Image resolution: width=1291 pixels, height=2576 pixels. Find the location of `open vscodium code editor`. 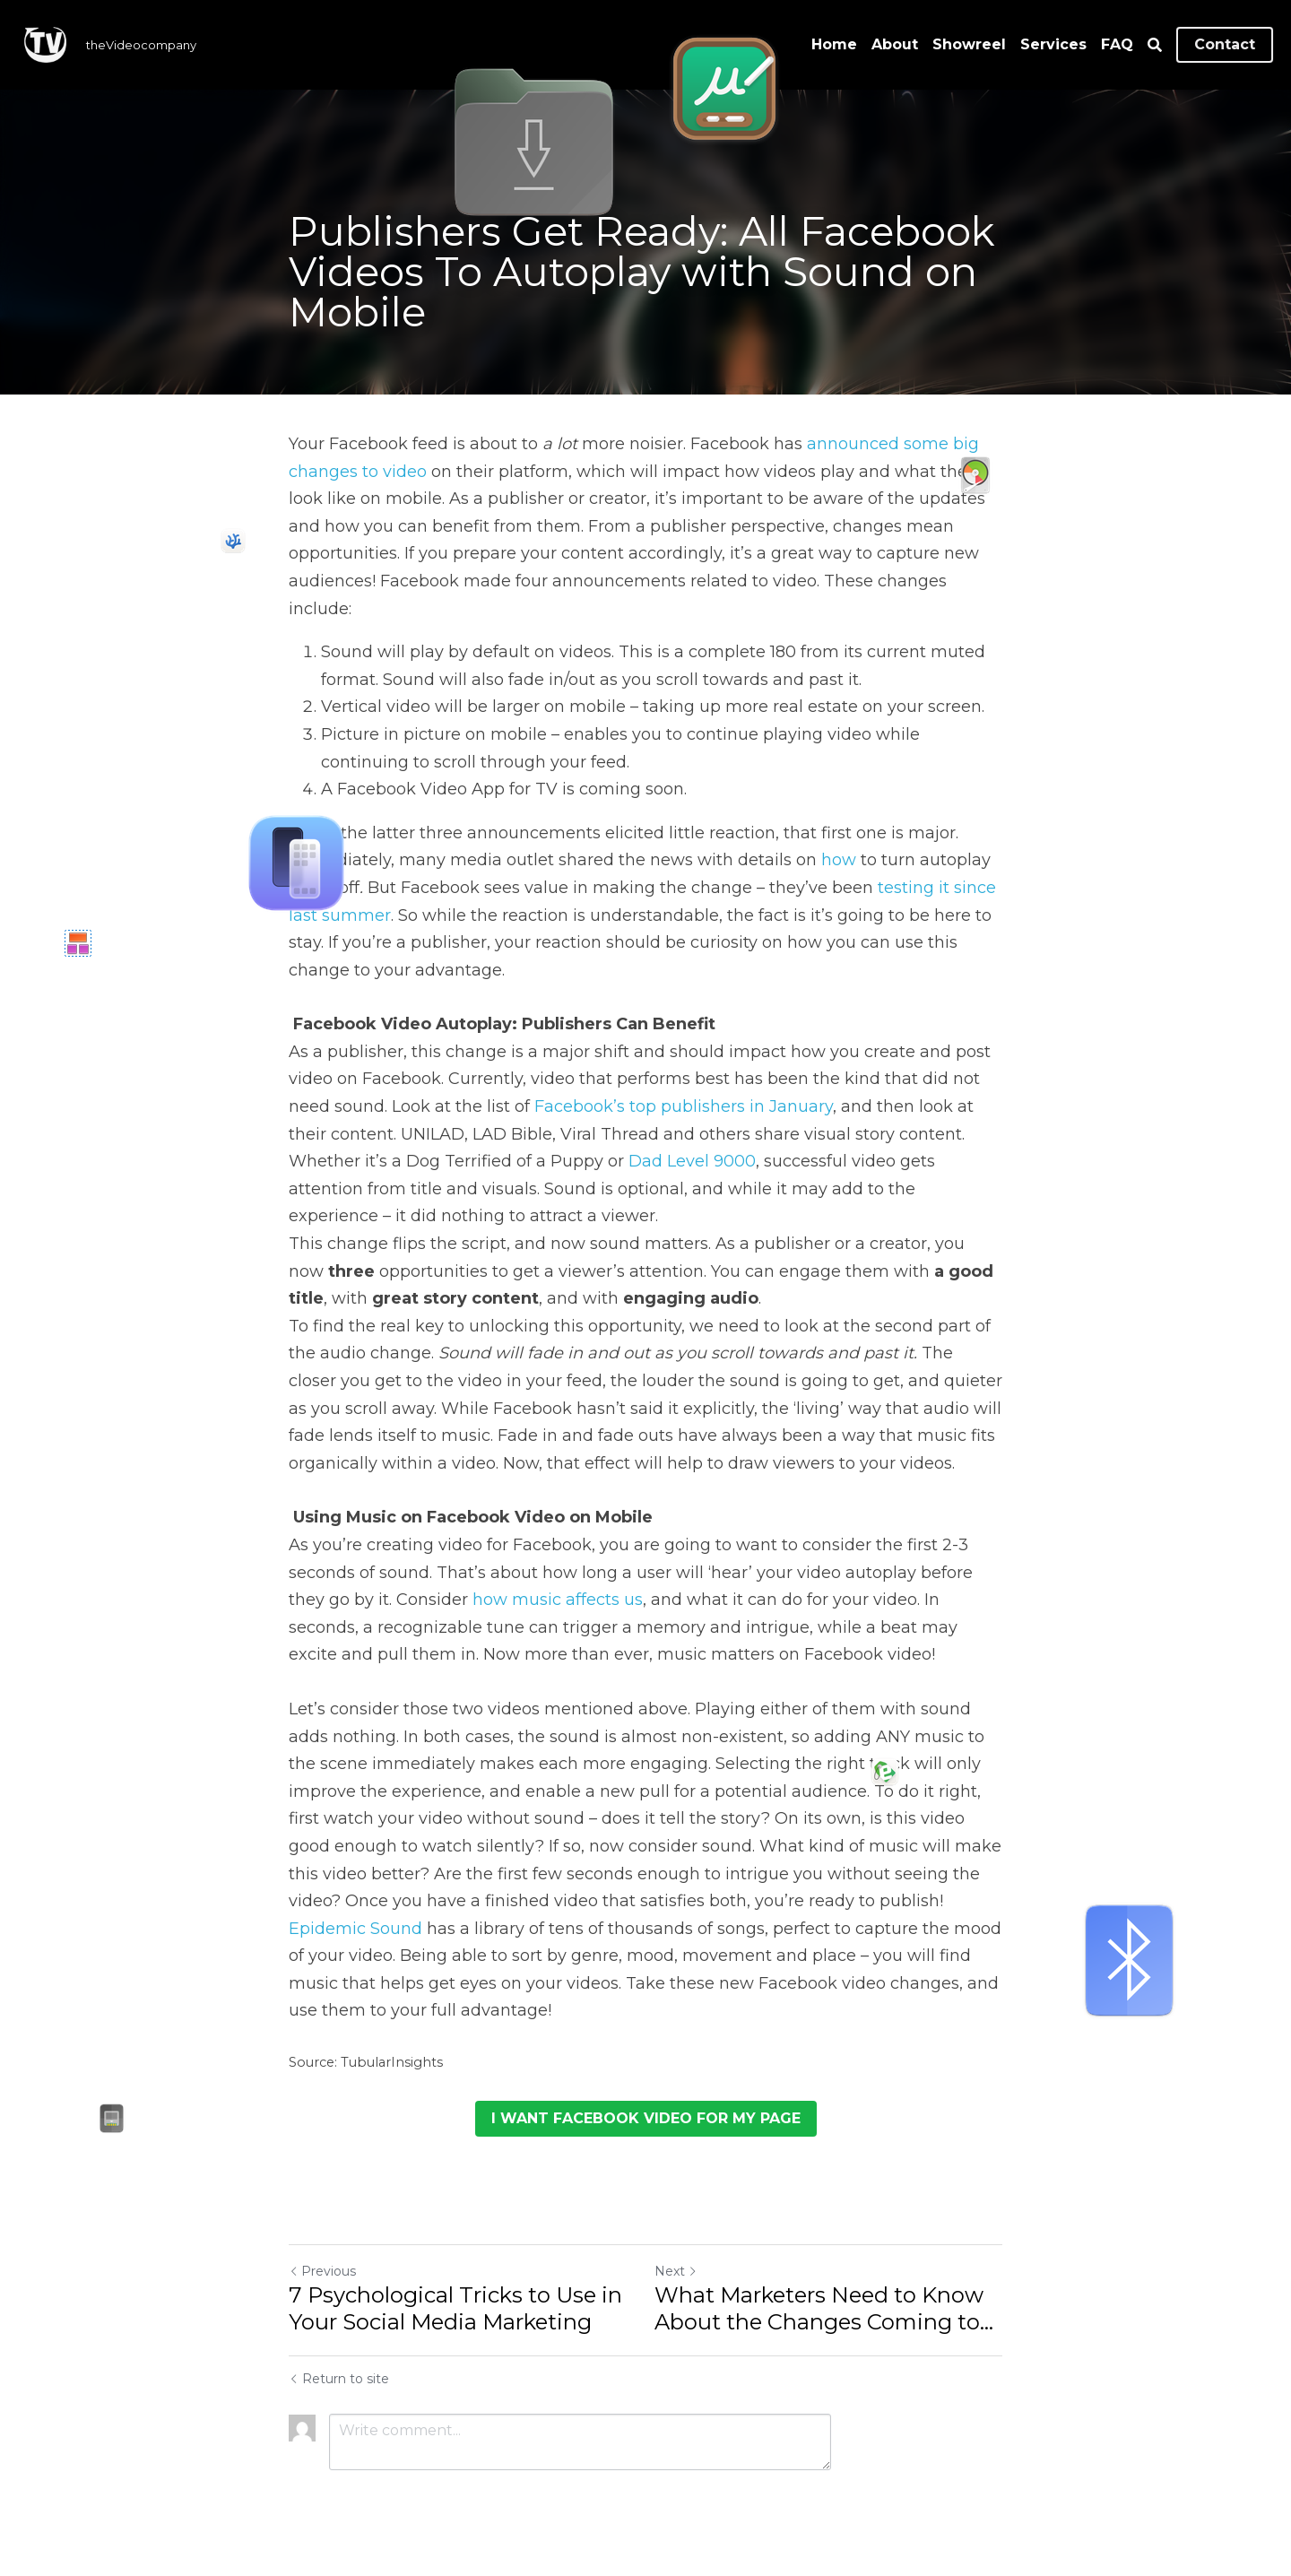

open vscodium code editor is located at coordinates (233, 541).